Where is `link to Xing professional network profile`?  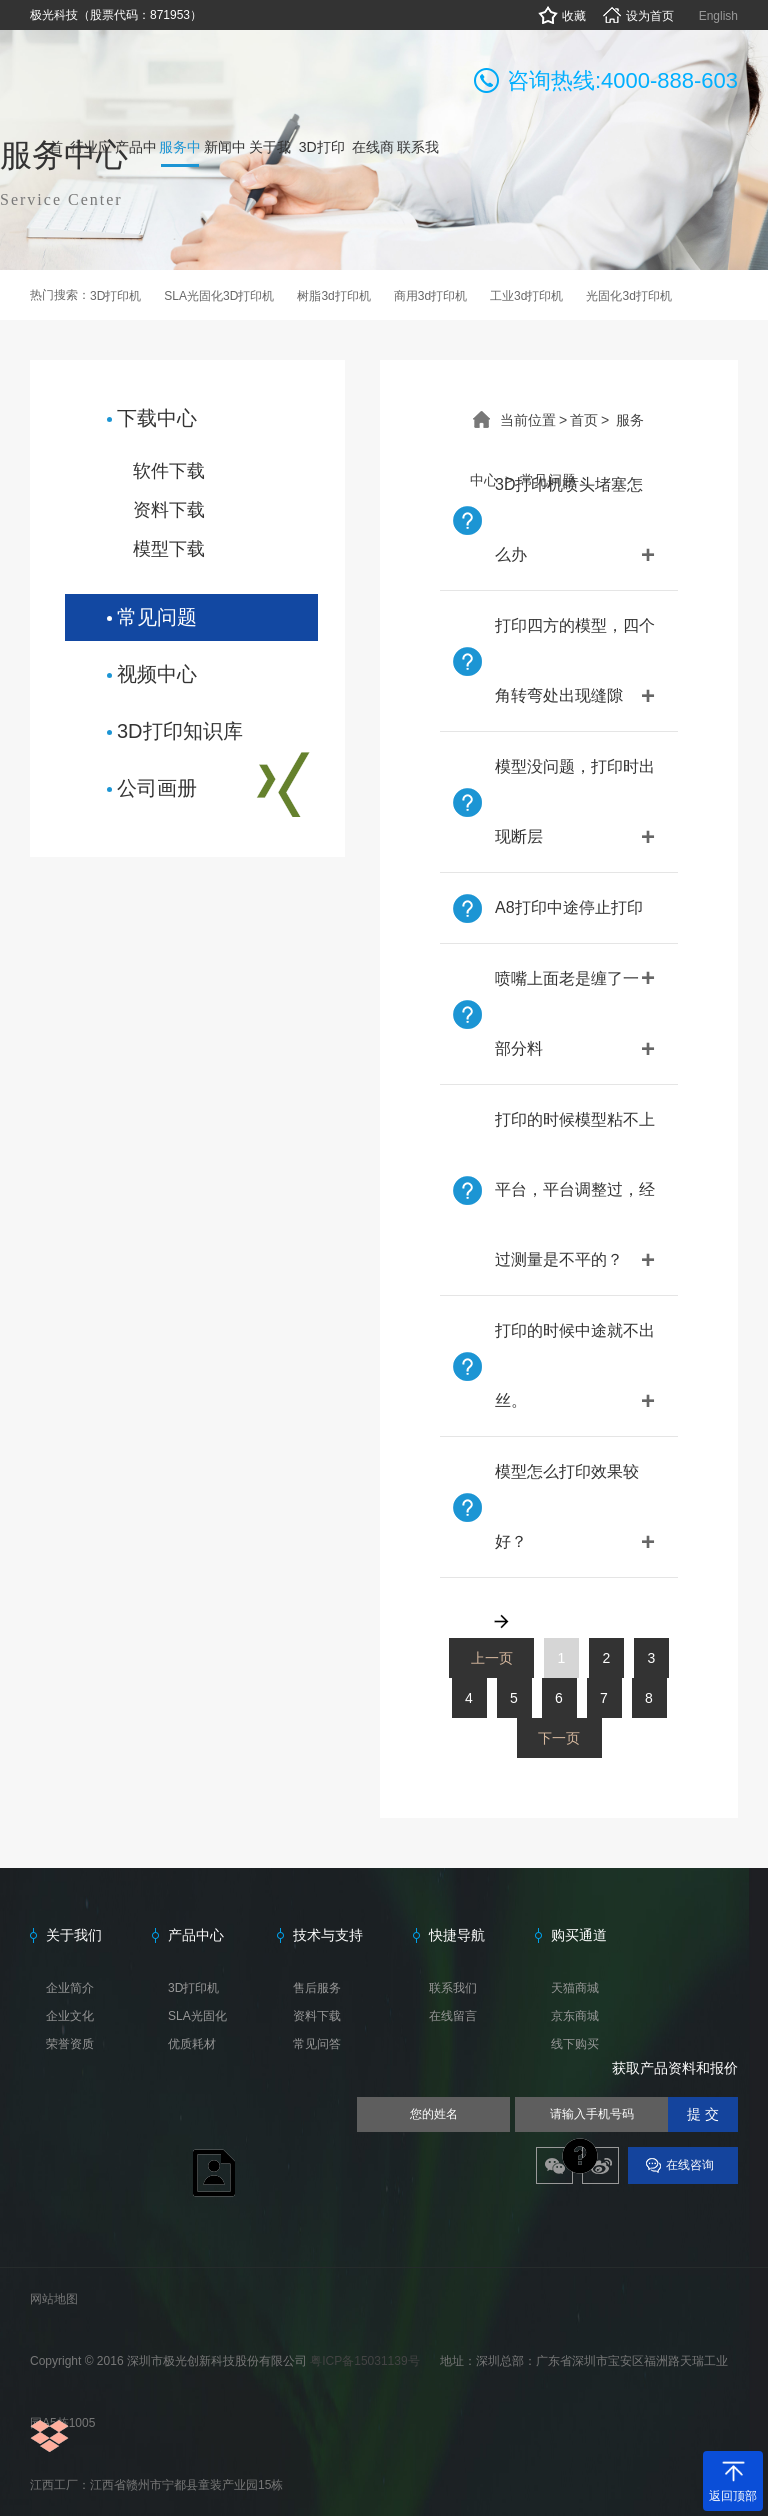
link to Xing professional network profile is located at coordinates (280, 782).